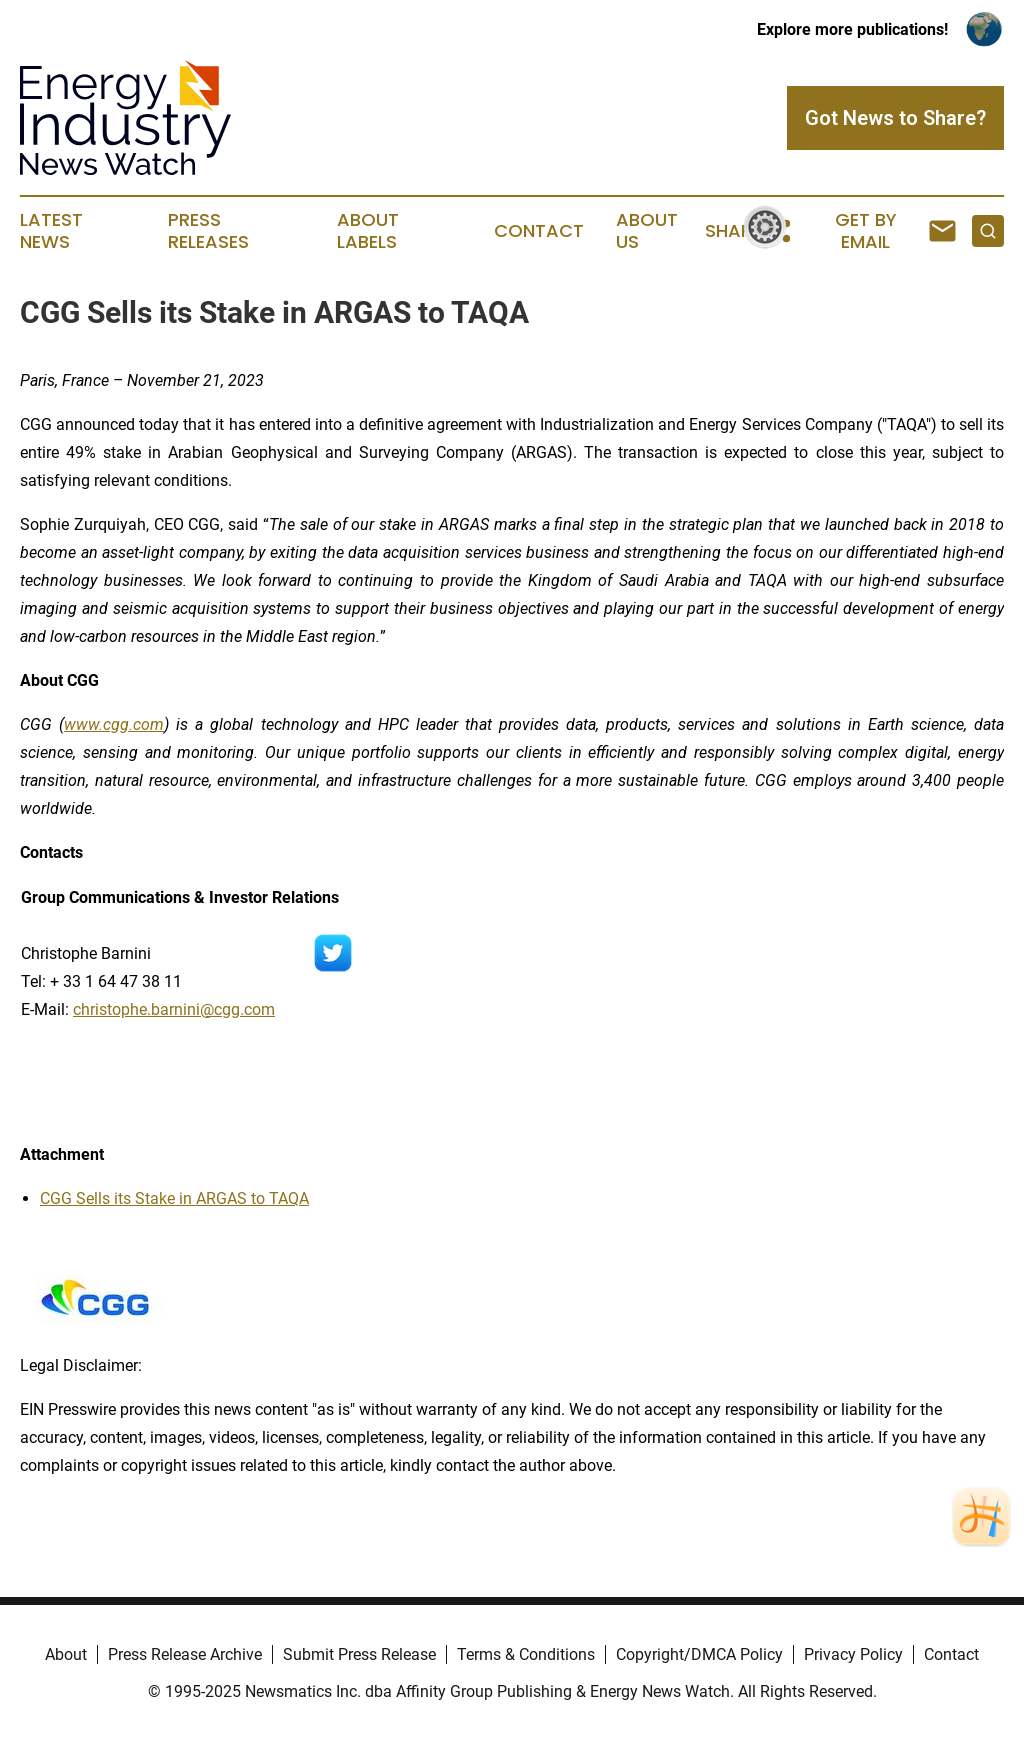 Image resolution: width=1024 pixels, height=1742 pixels. I want to click on open system settings, so click(765, 227).